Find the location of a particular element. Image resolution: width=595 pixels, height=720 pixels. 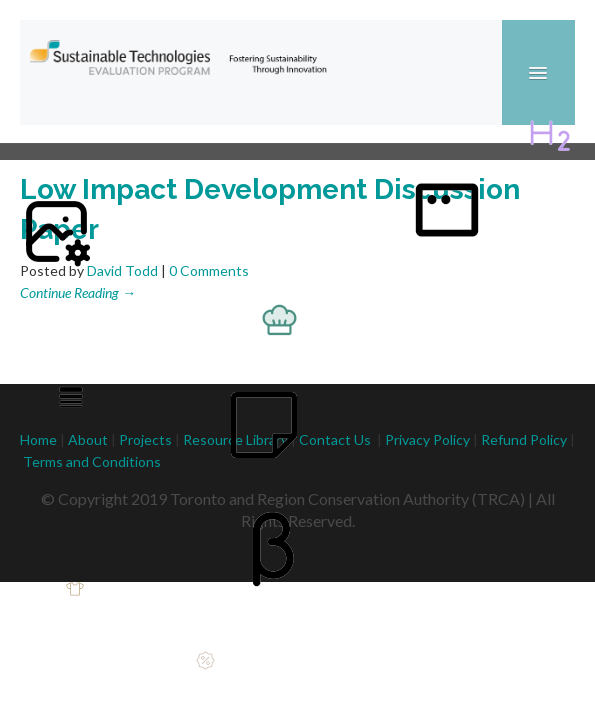

format text as heading level 2 is located at coordinates (548, 135).